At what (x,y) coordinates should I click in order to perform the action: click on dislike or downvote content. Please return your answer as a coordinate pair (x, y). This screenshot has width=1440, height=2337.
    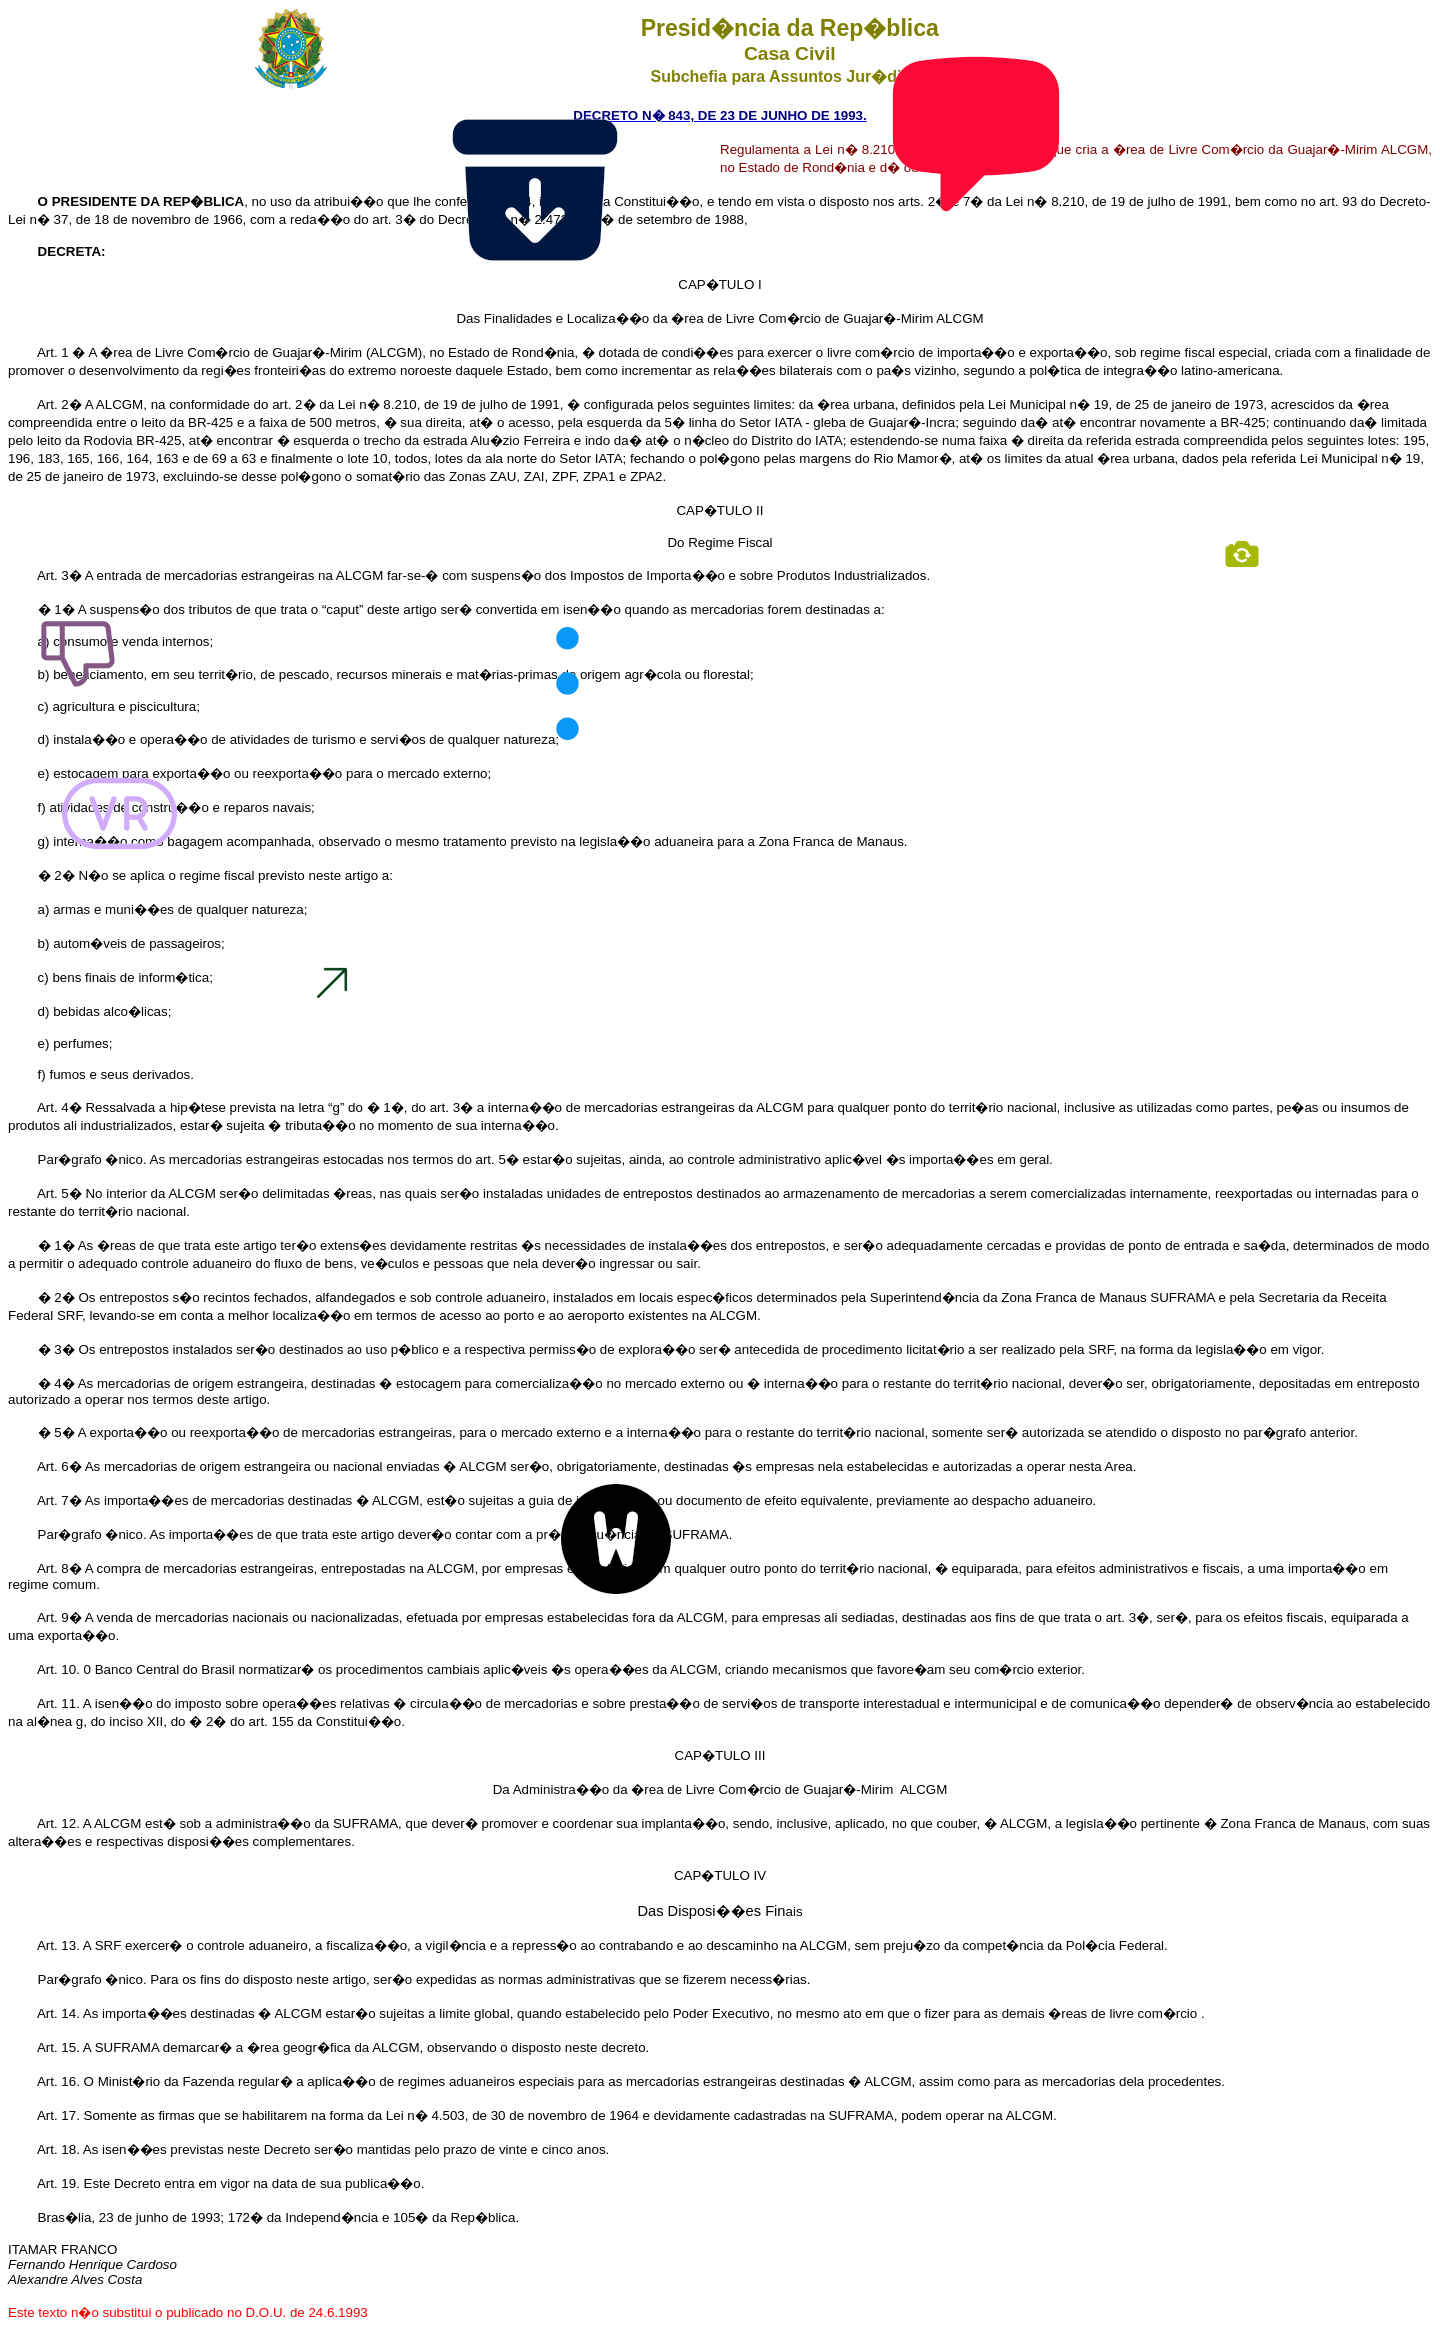
    Looking at the image, I should click on (78, 650).